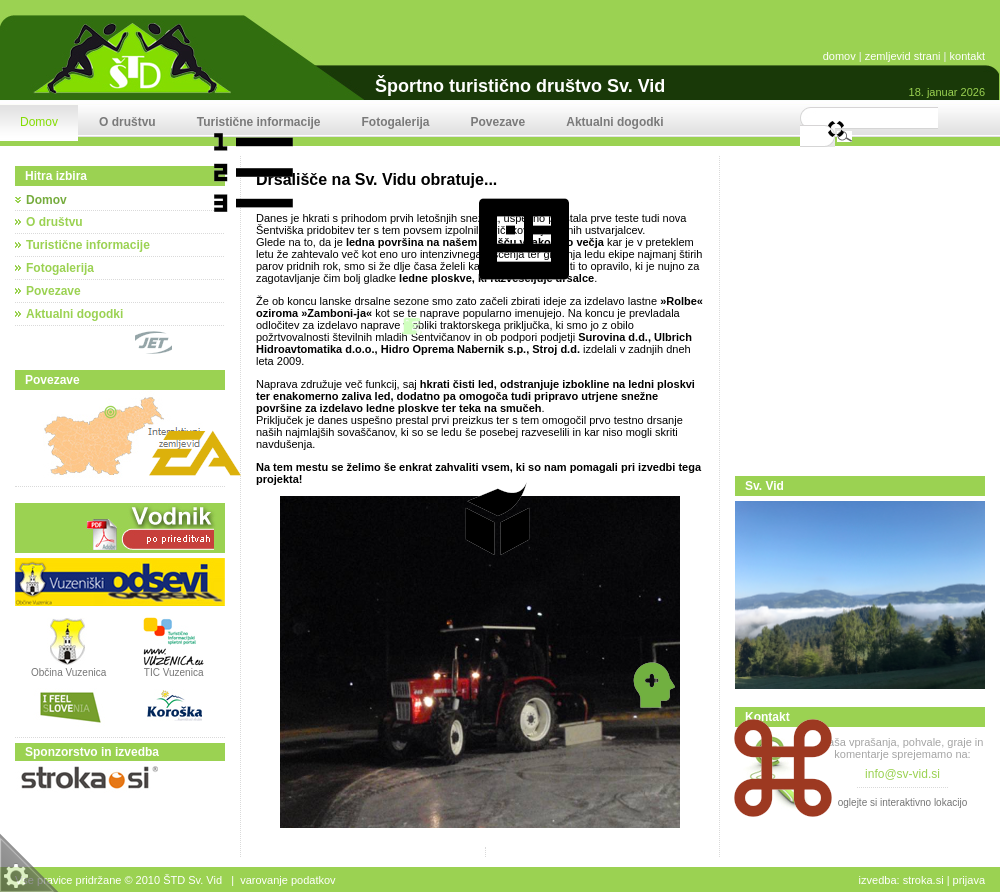  What do you see at coordinates (836, 129) in the screenshot?
I see `open the TableCheck restaurant reservation app` at bounding box center [836, 129].